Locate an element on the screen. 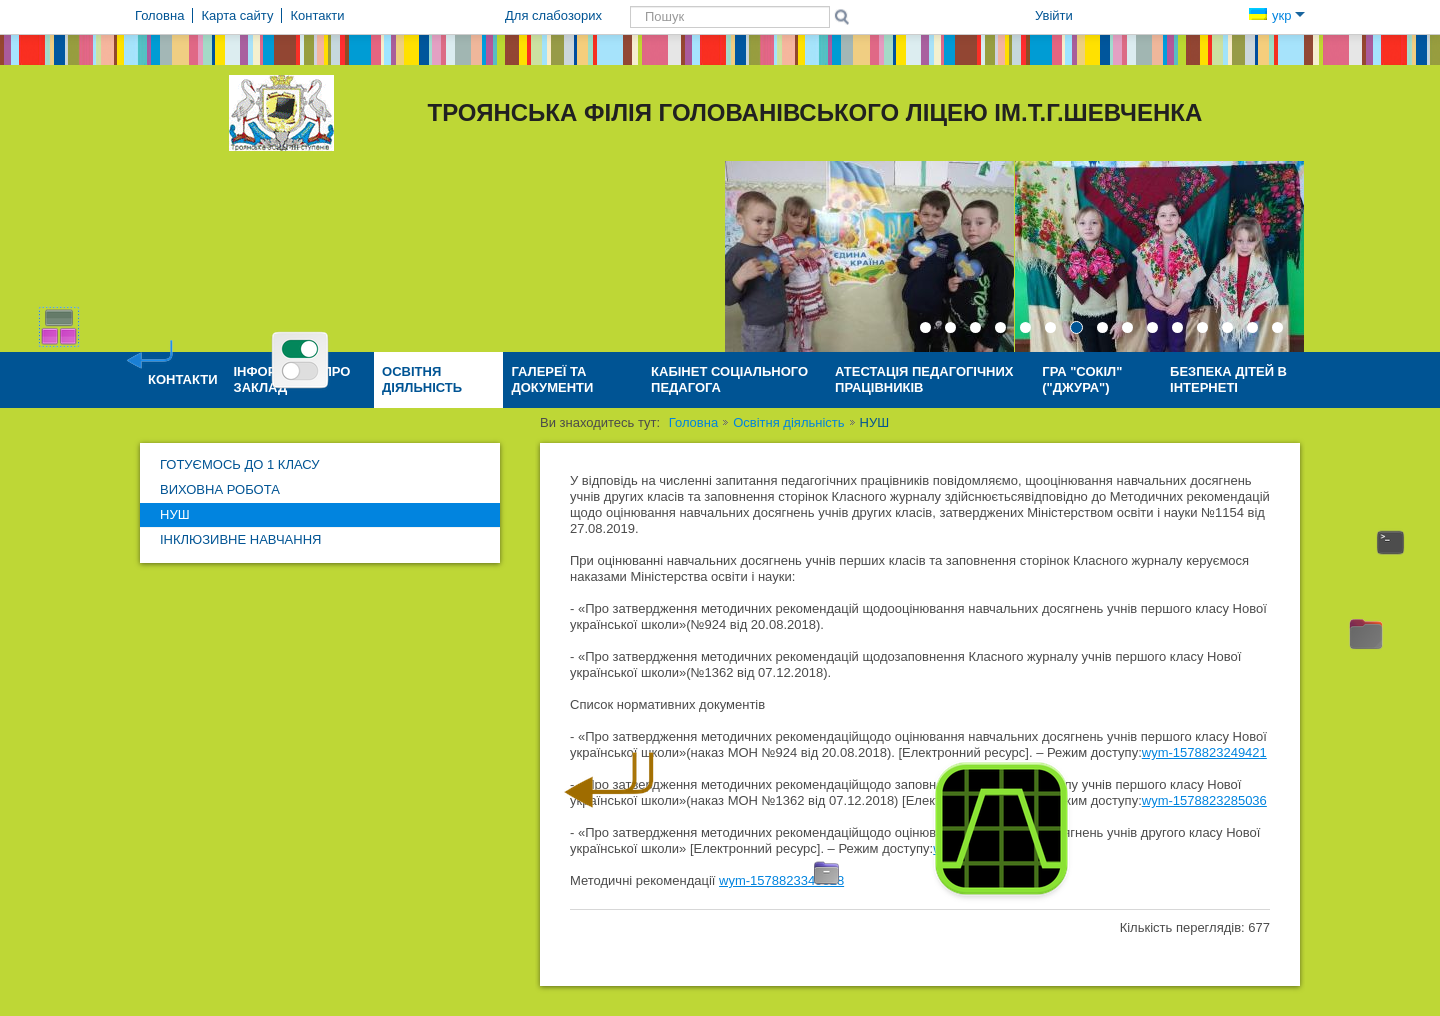 The image size is (1440, 1016). open the file manager application is located at coordinates (826, 872).